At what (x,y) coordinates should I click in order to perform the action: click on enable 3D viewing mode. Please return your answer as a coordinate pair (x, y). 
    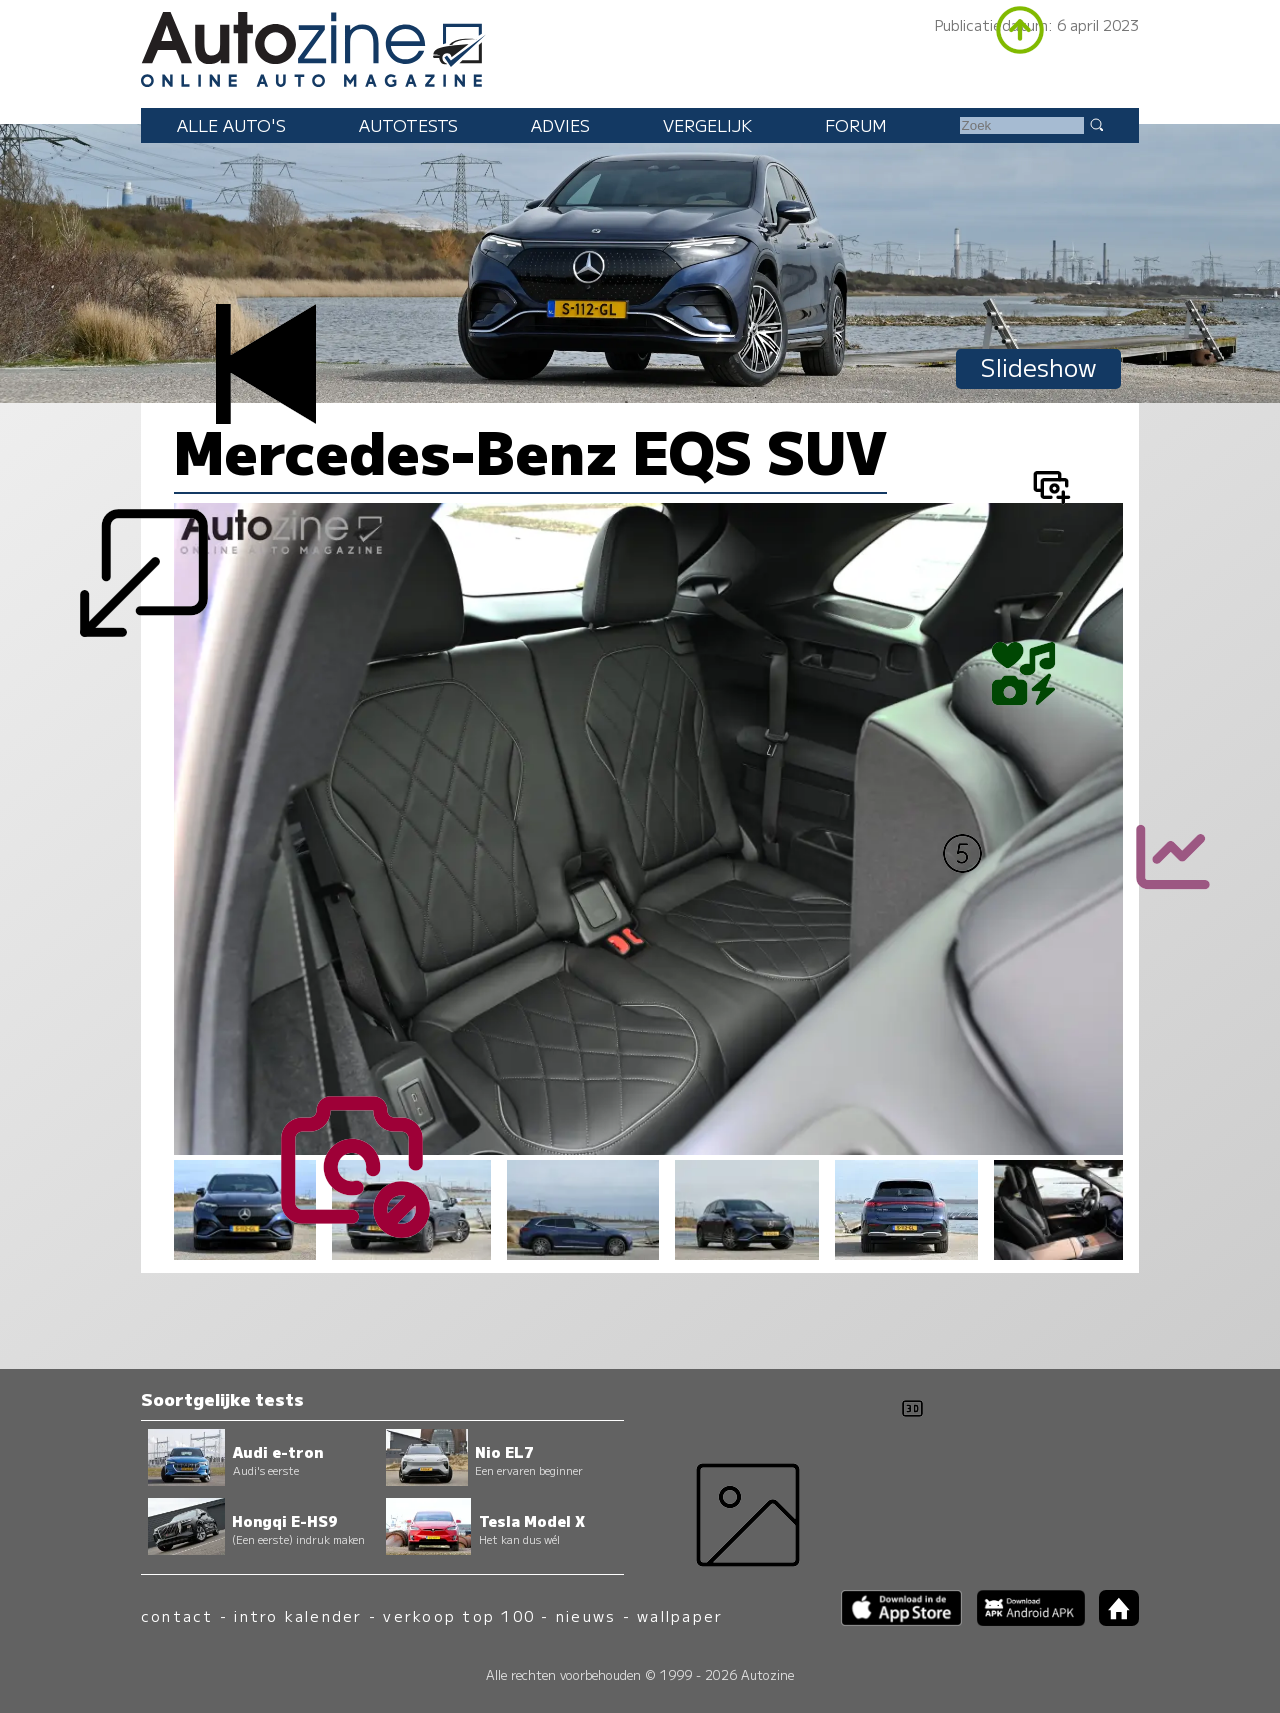
    Looking at the image, I should click on (912, 1408).